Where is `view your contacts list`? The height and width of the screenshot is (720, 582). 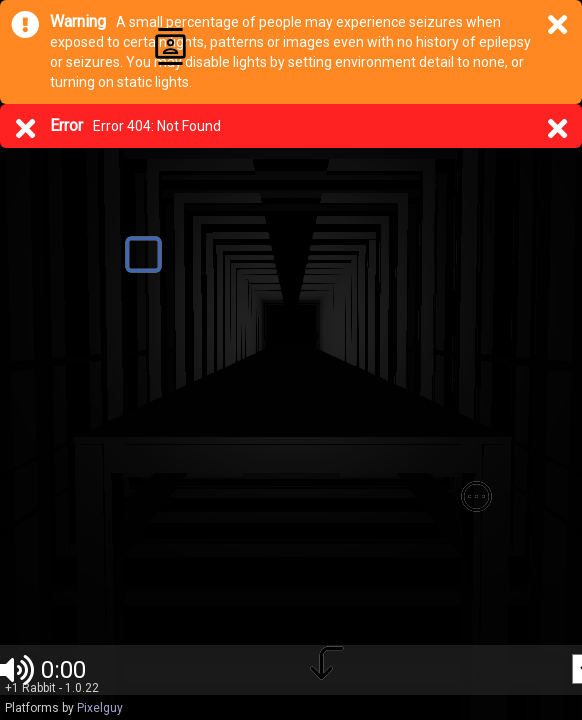
view your contacts list is located at coordinates (170, 46).